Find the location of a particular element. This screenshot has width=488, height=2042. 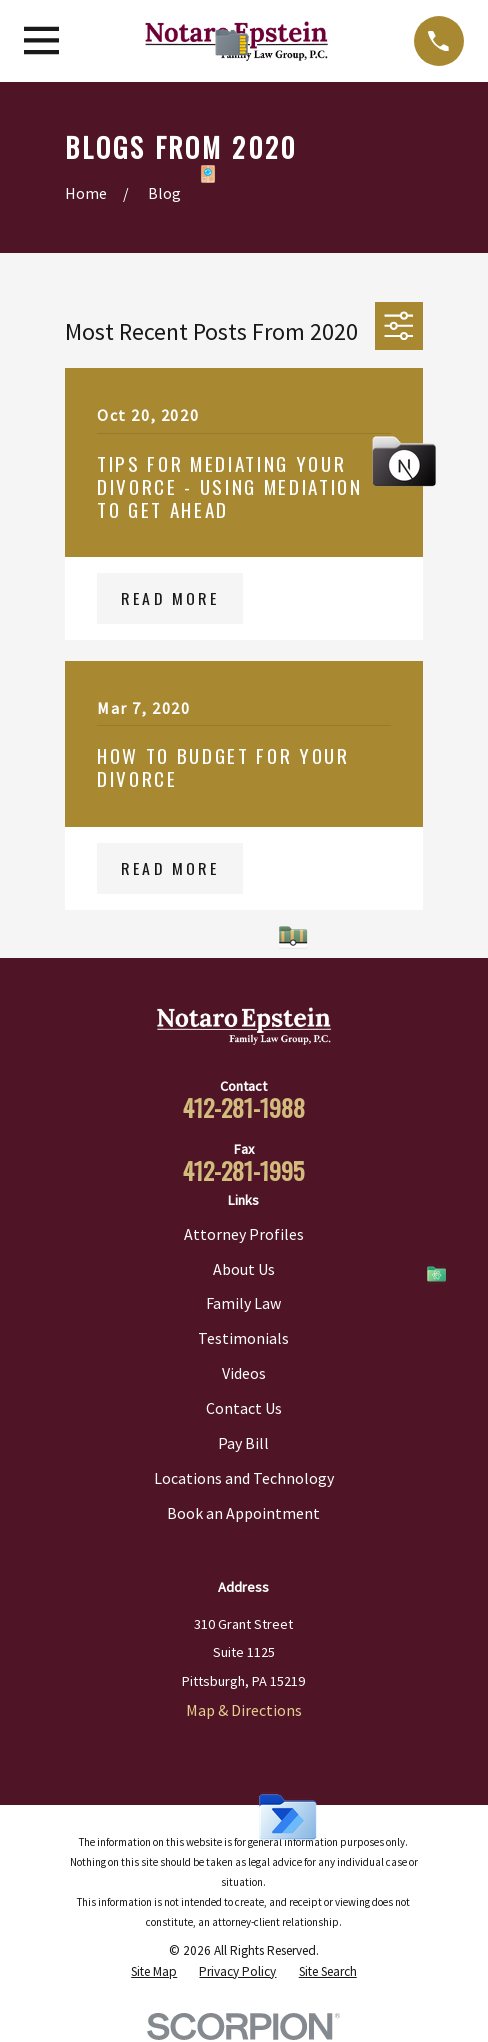

open next.js project folder is located at coordinates (404, 463).